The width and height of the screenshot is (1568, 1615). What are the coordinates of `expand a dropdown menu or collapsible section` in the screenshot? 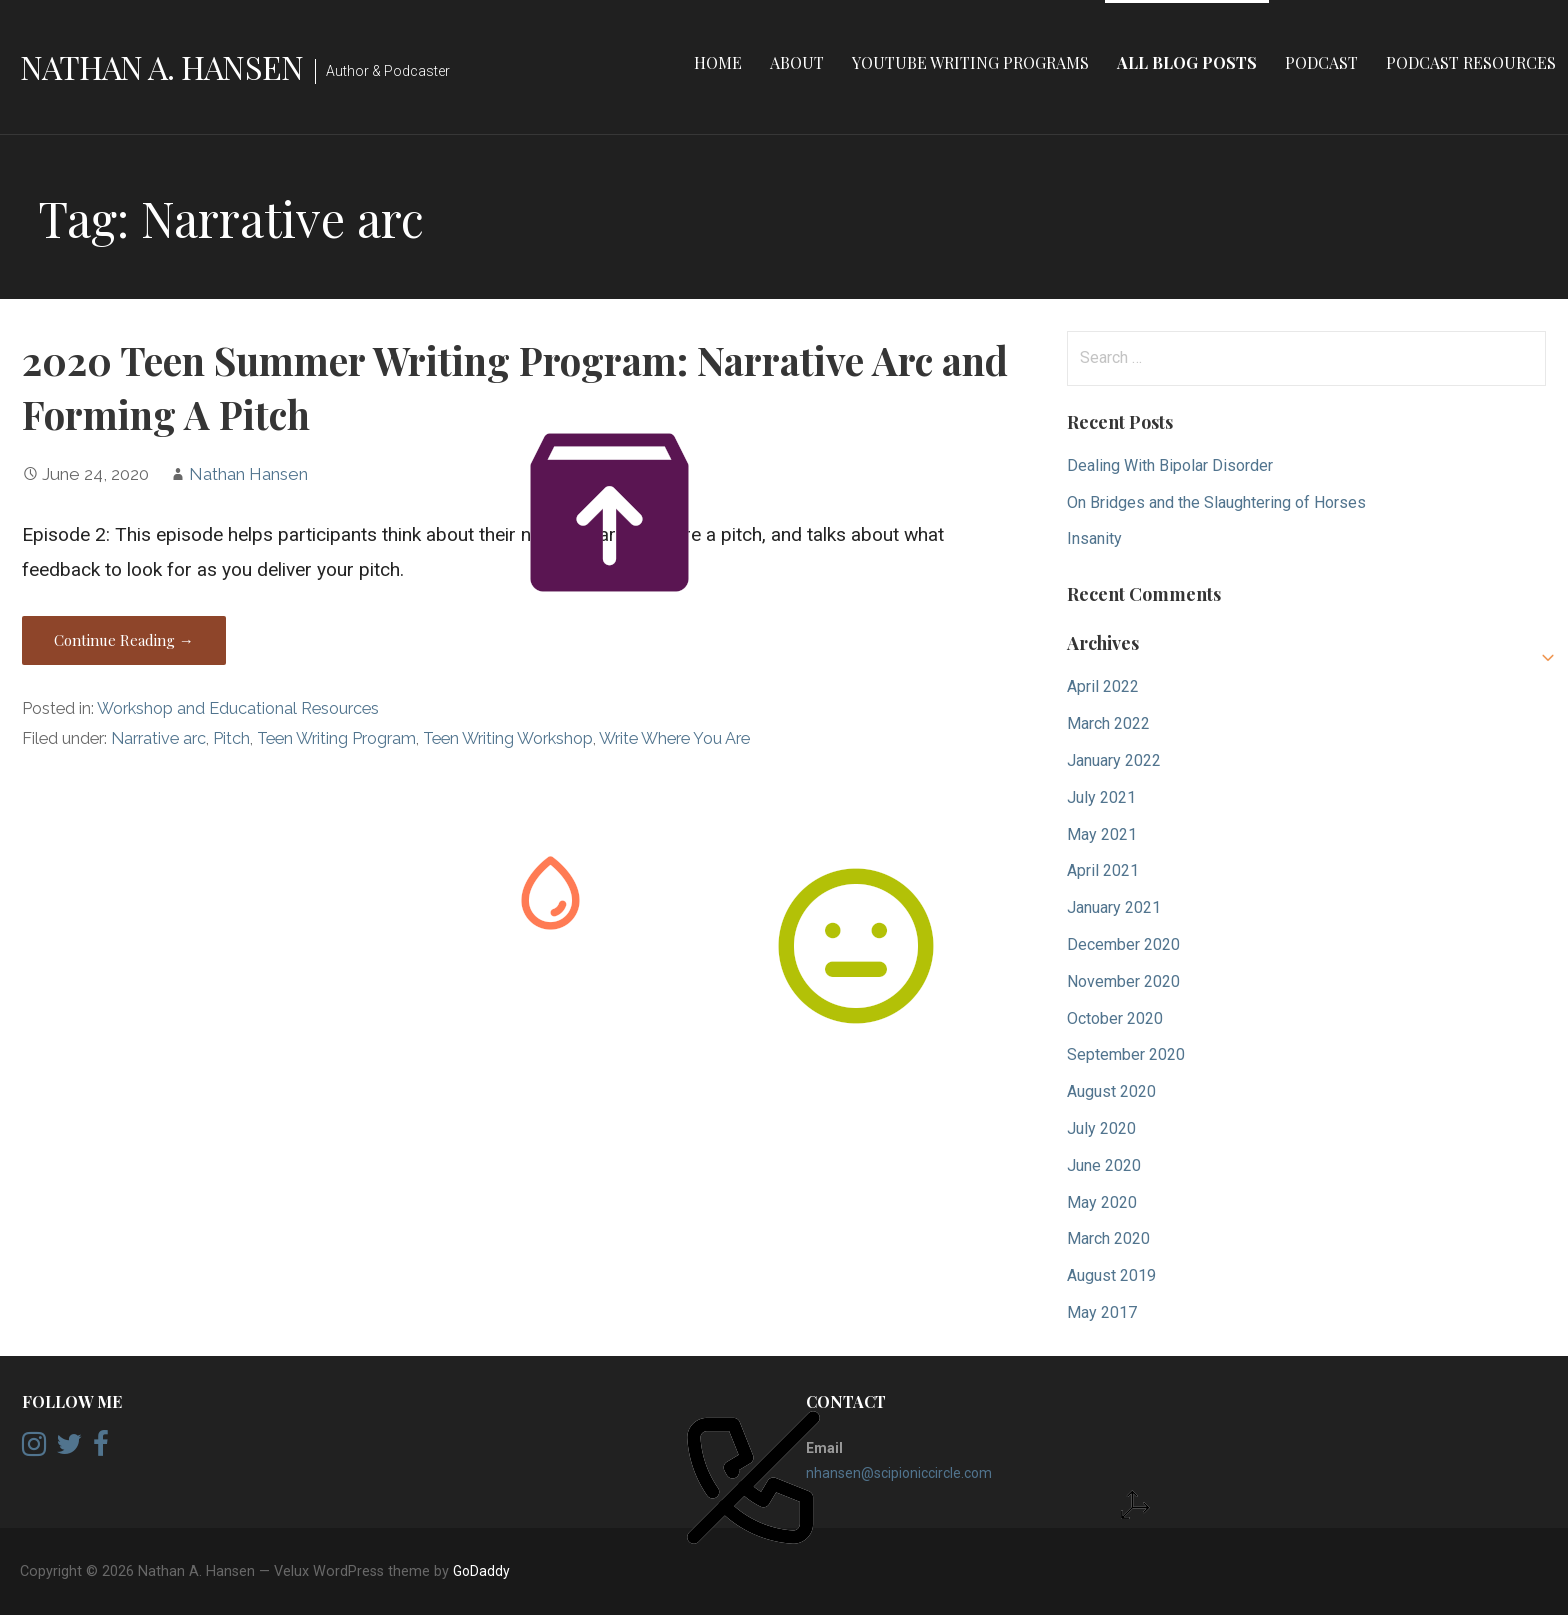 It's located at (1548, 658).